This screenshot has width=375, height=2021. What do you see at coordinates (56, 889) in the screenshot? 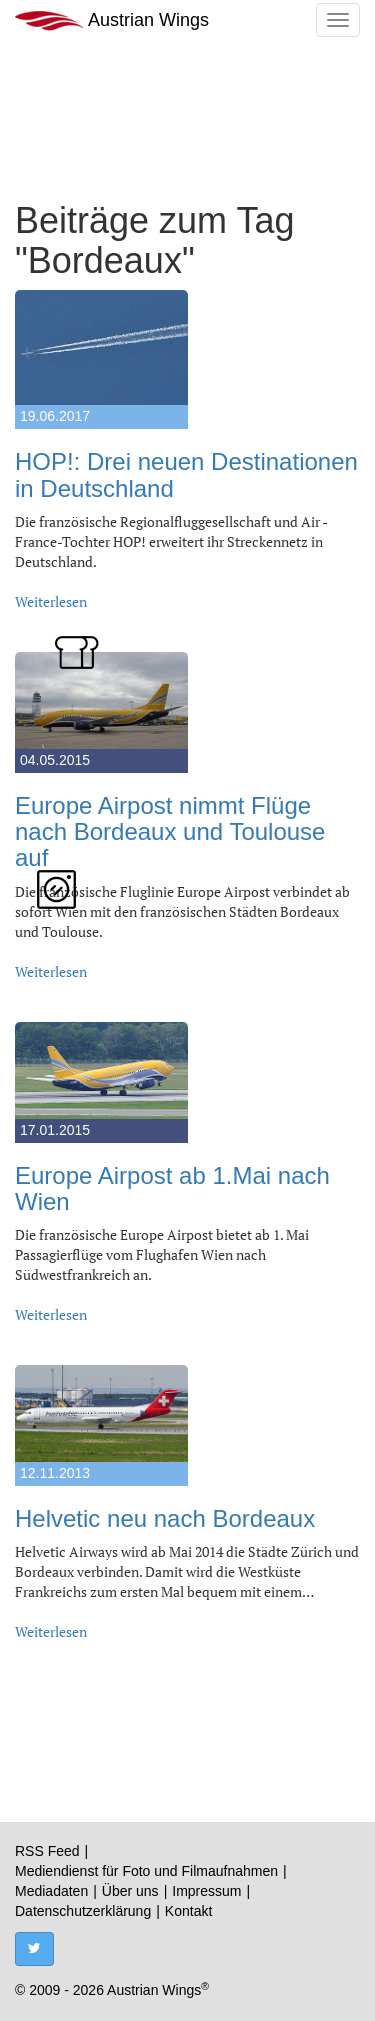
I see `access laundry or appliance controls` at bounding box center [56, 889].